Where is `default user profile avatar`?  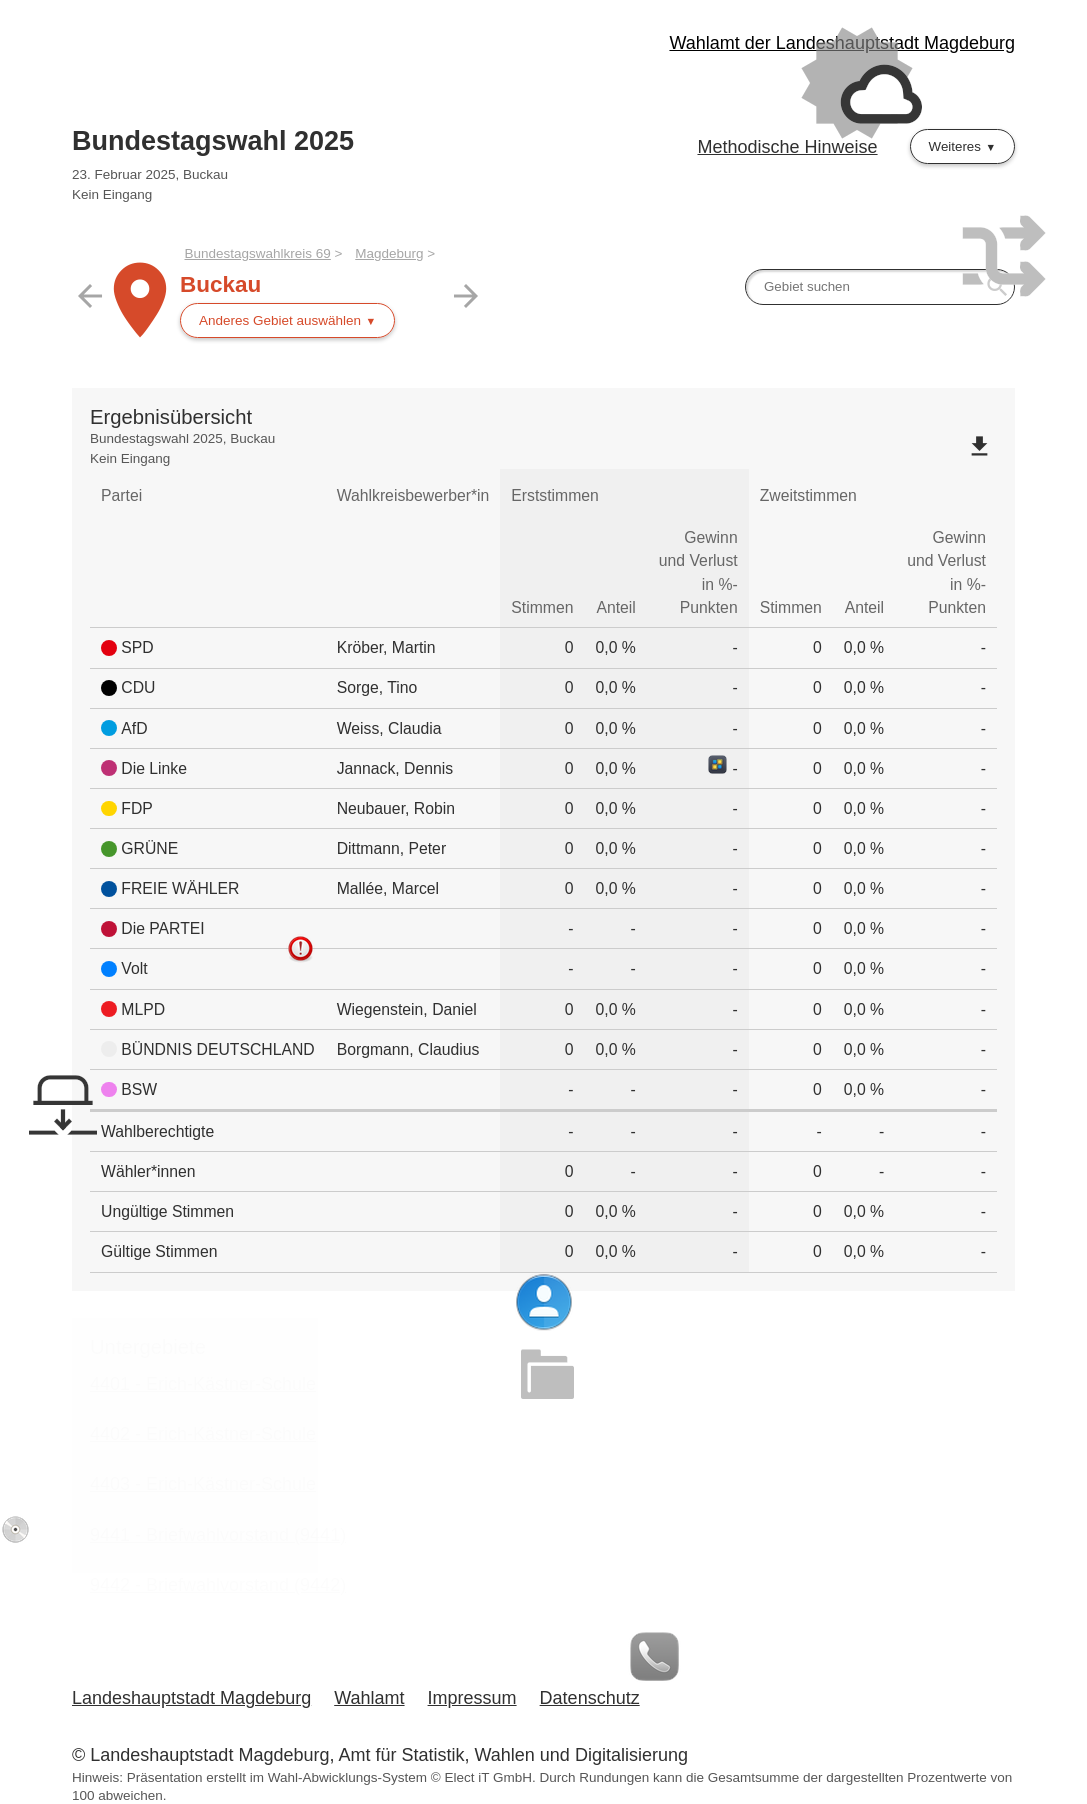
default user profile avatar is located at coordinates (544, 1302).